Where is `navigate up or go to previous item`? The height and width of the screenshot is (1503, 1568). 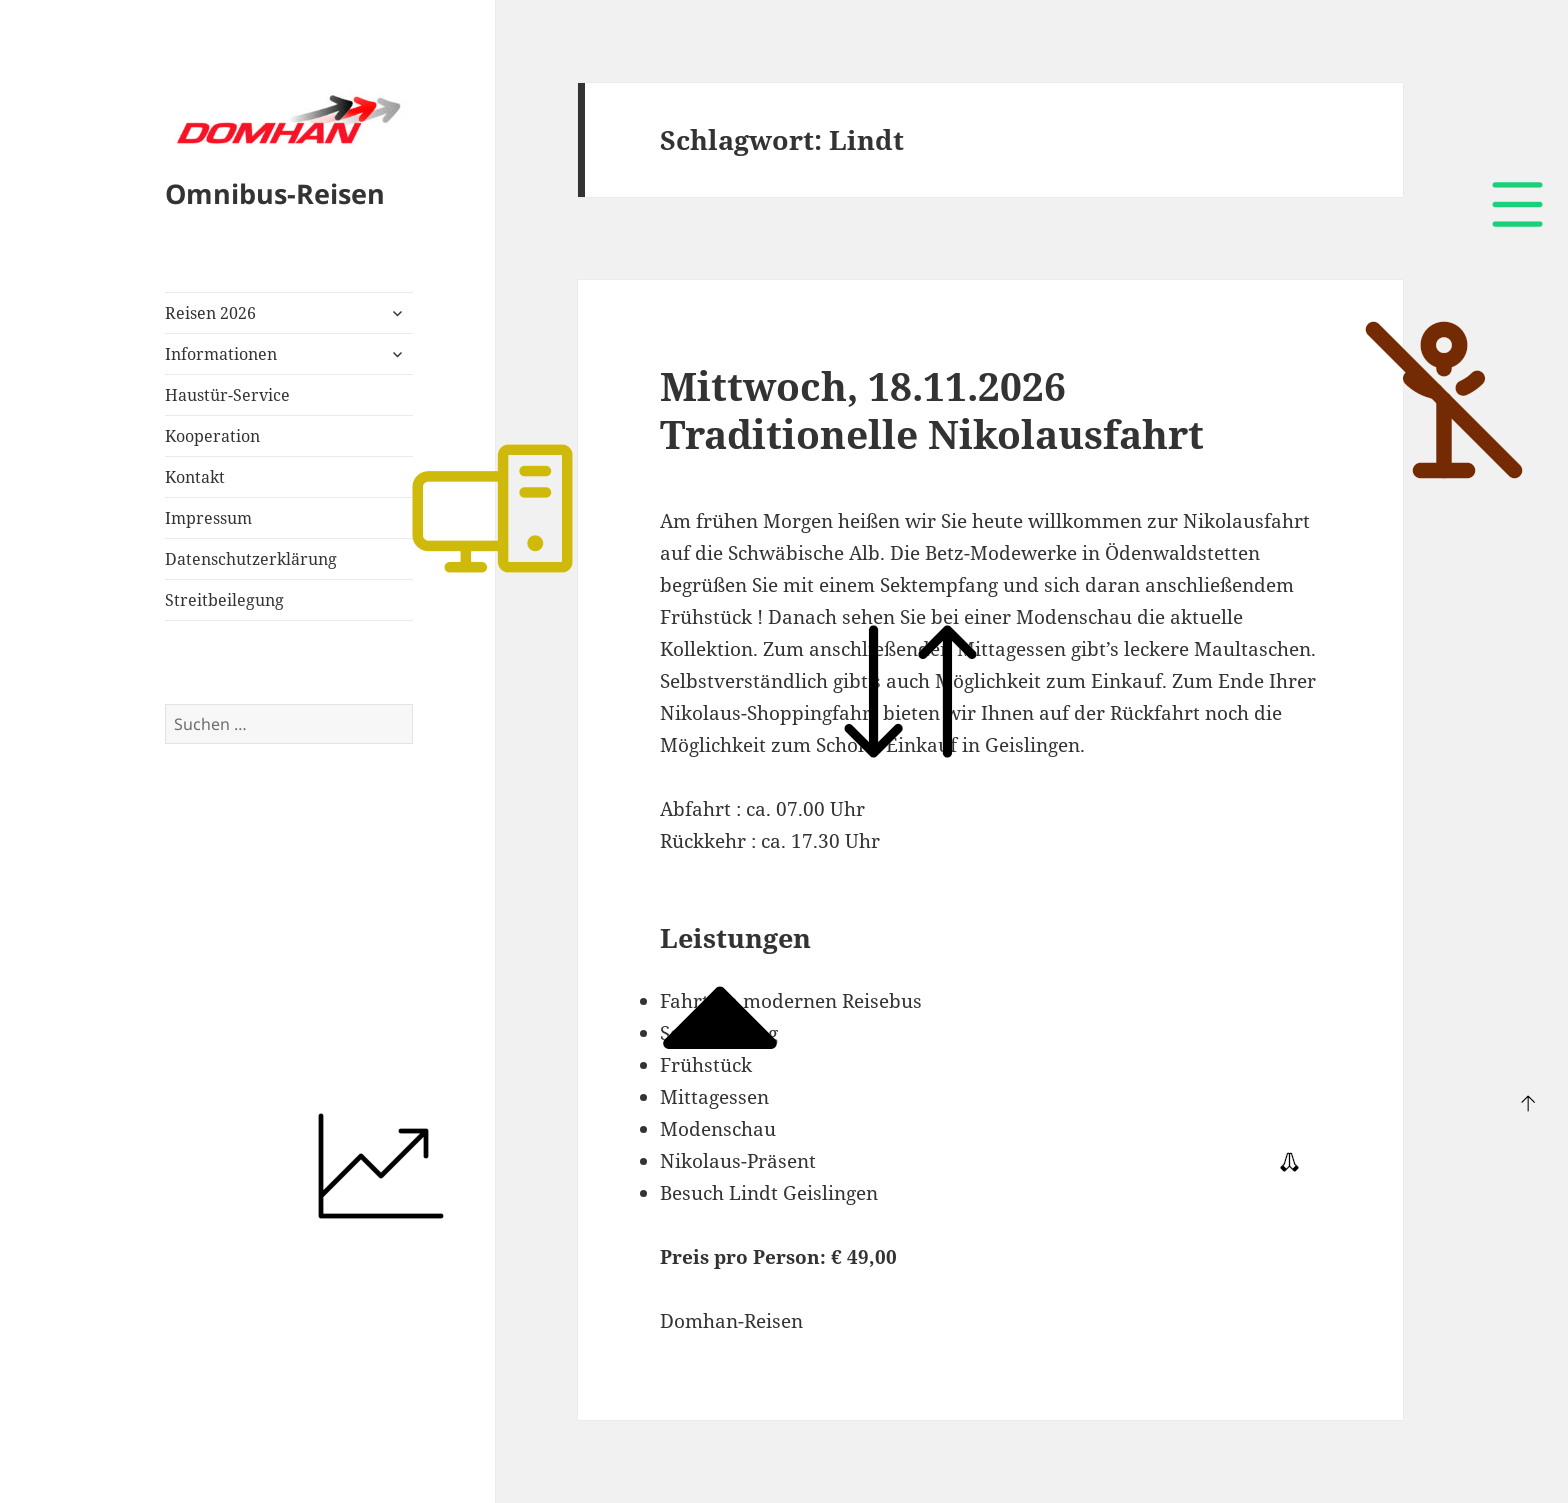
navigate up or go to previous item is located at coordinates (720, 1049).